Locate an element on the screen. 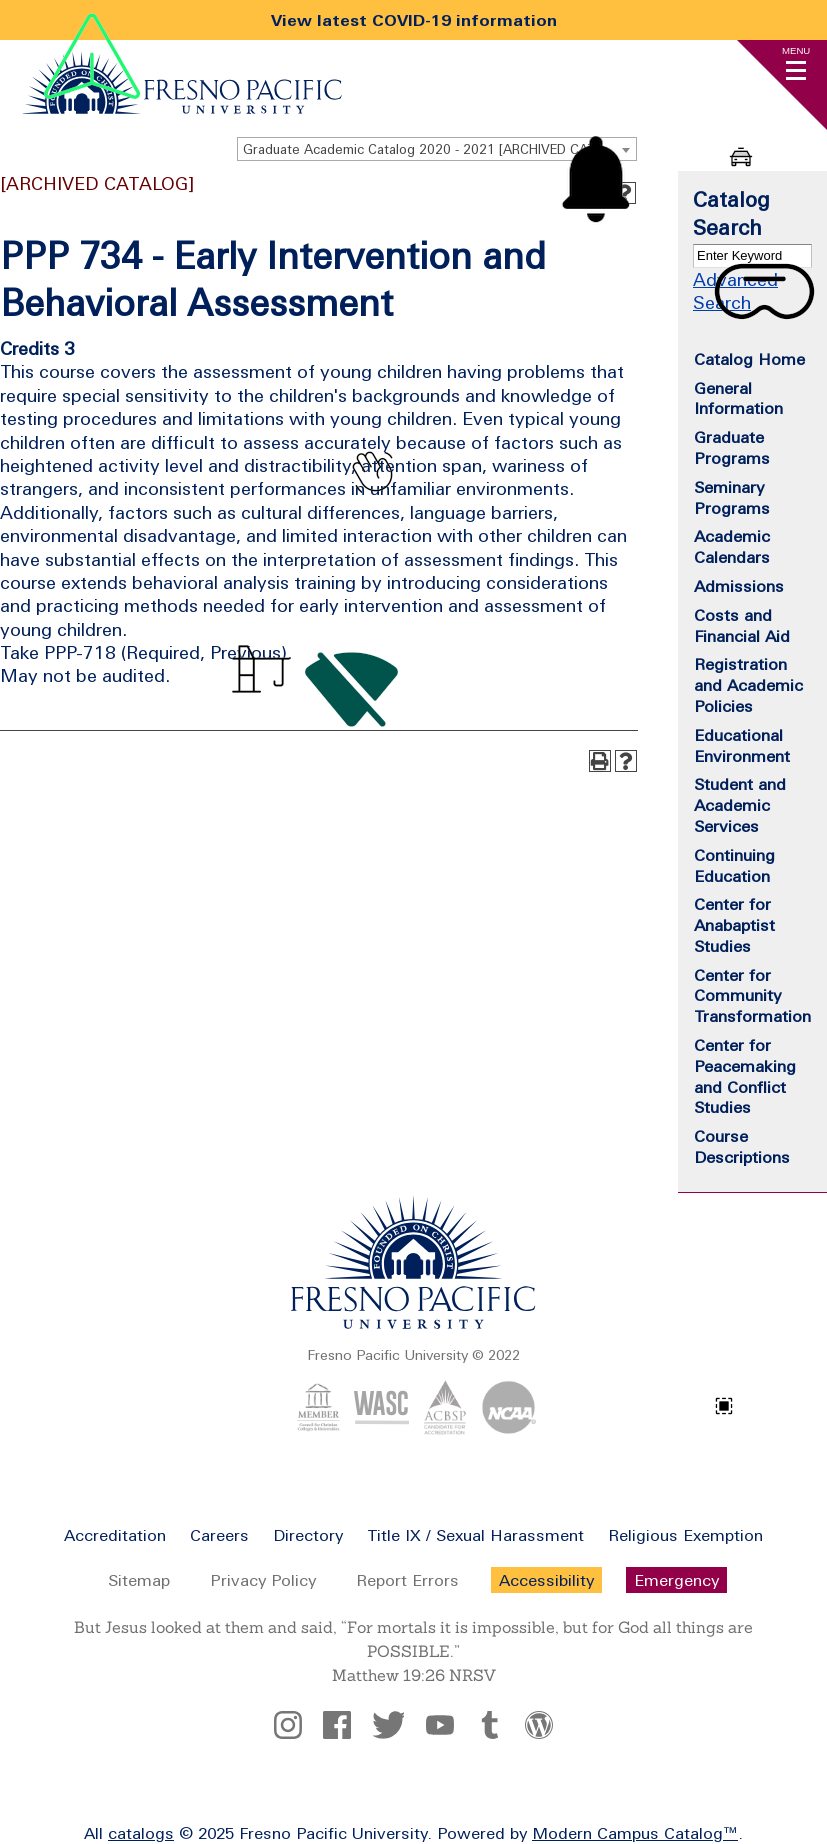 The width and height of the screenshot is (827, 1844). select all items in the current view is located at coordinates (724, 1406).